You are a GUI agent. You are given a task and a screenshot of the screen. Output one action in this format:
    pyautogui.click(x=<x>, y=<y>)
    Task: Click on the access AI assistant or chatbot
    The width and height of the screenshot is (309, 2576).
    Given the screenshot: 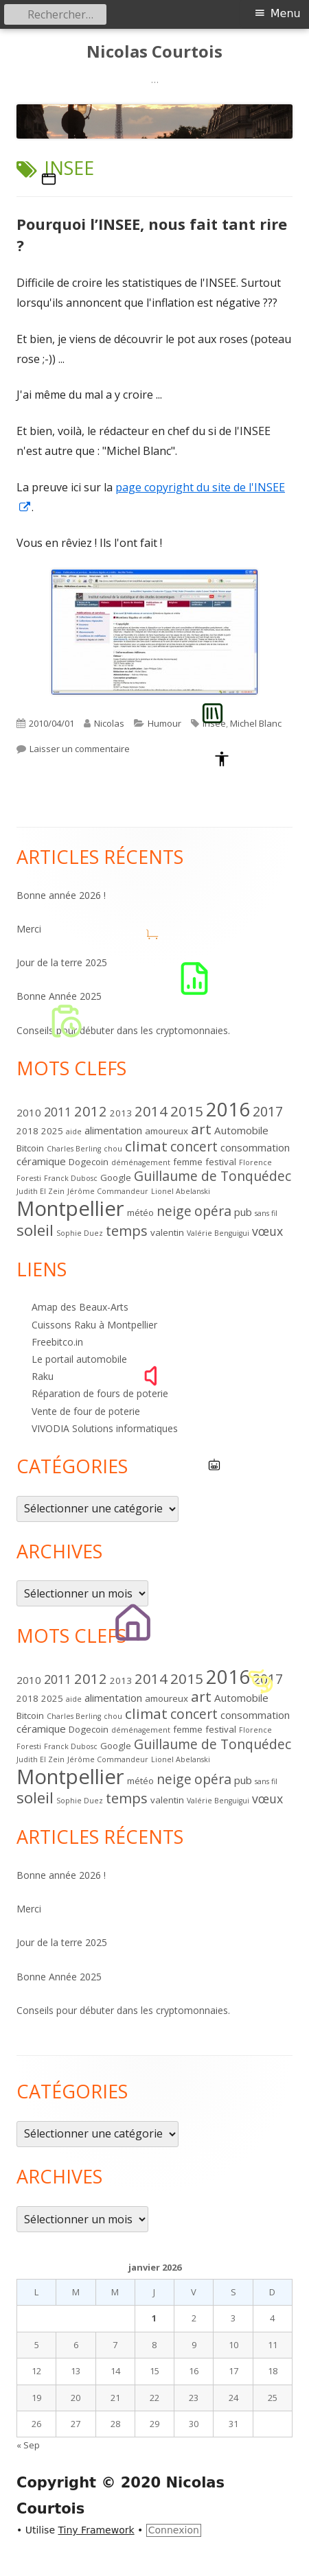 What is the action you would take?
    pyautogui.click(x=214, y=1465)
    